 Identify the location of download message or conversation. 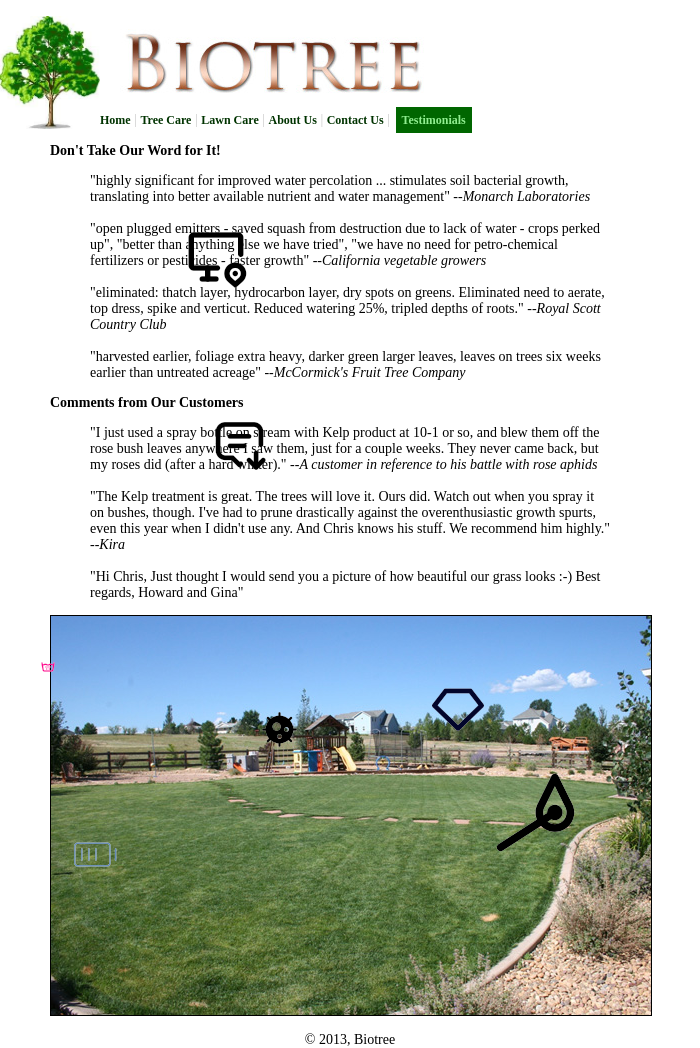
(239, 443).